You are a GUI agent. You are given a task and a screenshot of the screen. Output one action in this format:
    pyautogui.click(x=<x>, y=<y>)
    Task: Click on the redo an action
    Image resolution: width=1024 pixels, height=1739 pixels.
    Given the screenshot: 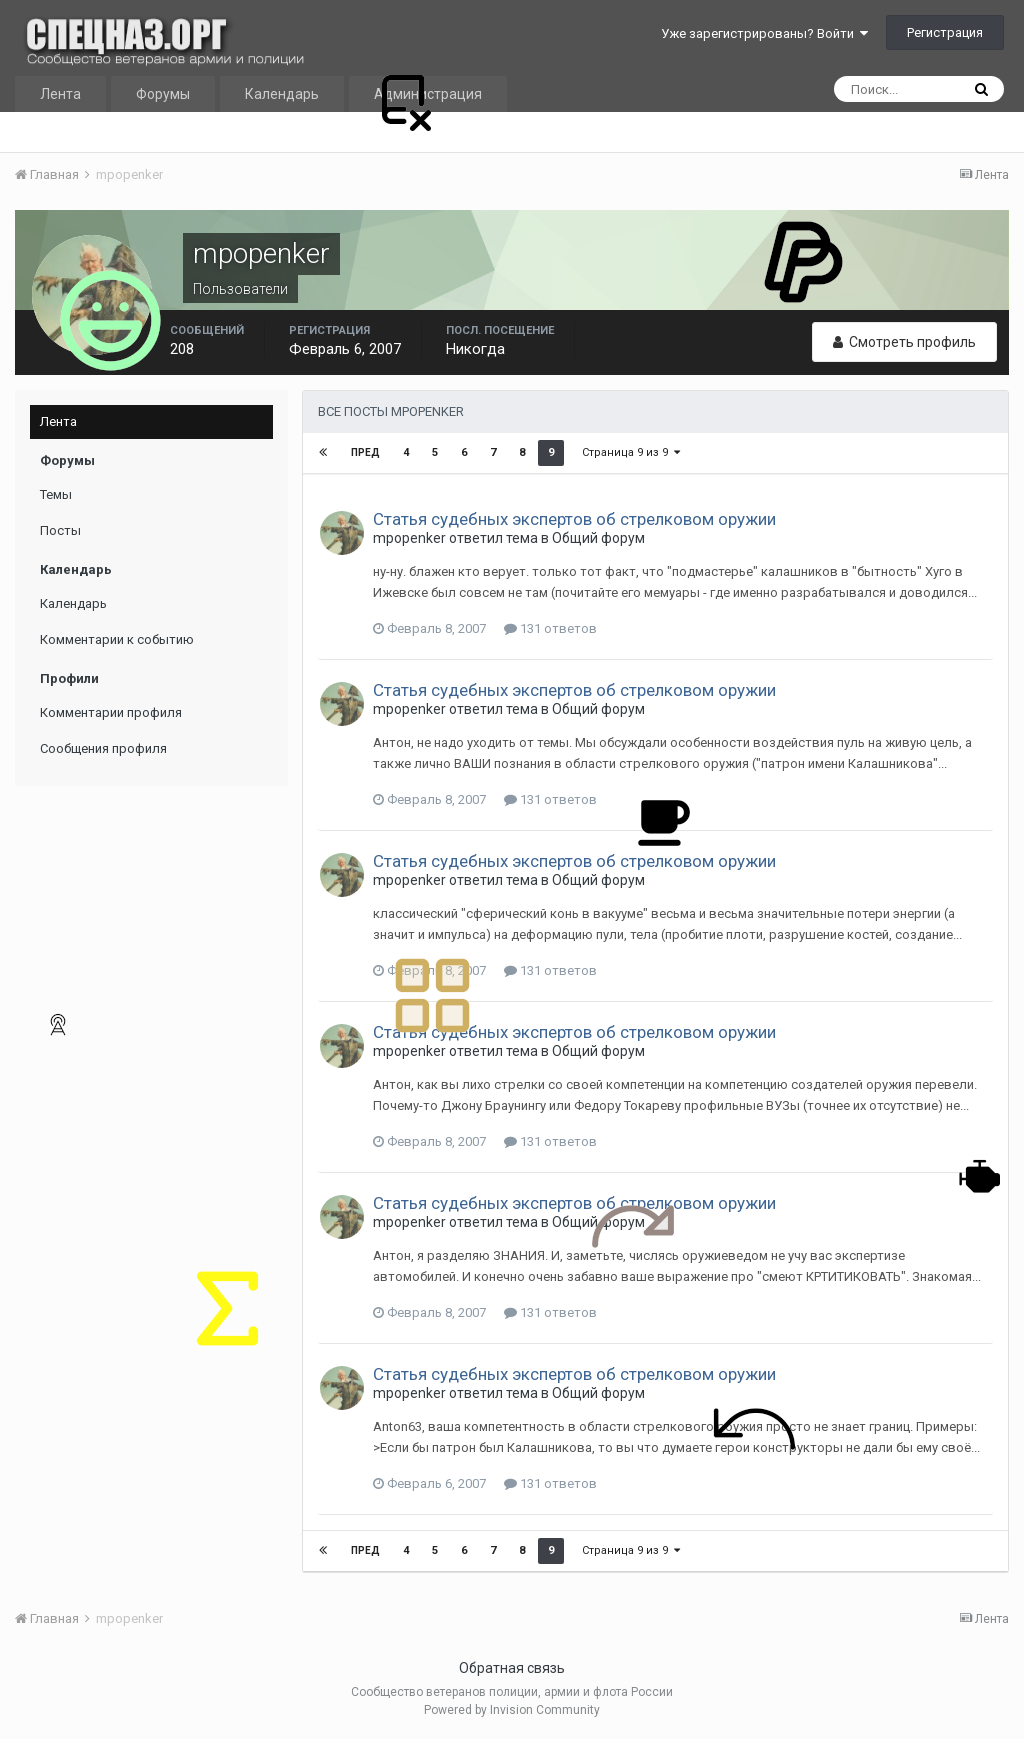 What is the action you would take?
    pyautogui.click(x=631, y=1223)
    